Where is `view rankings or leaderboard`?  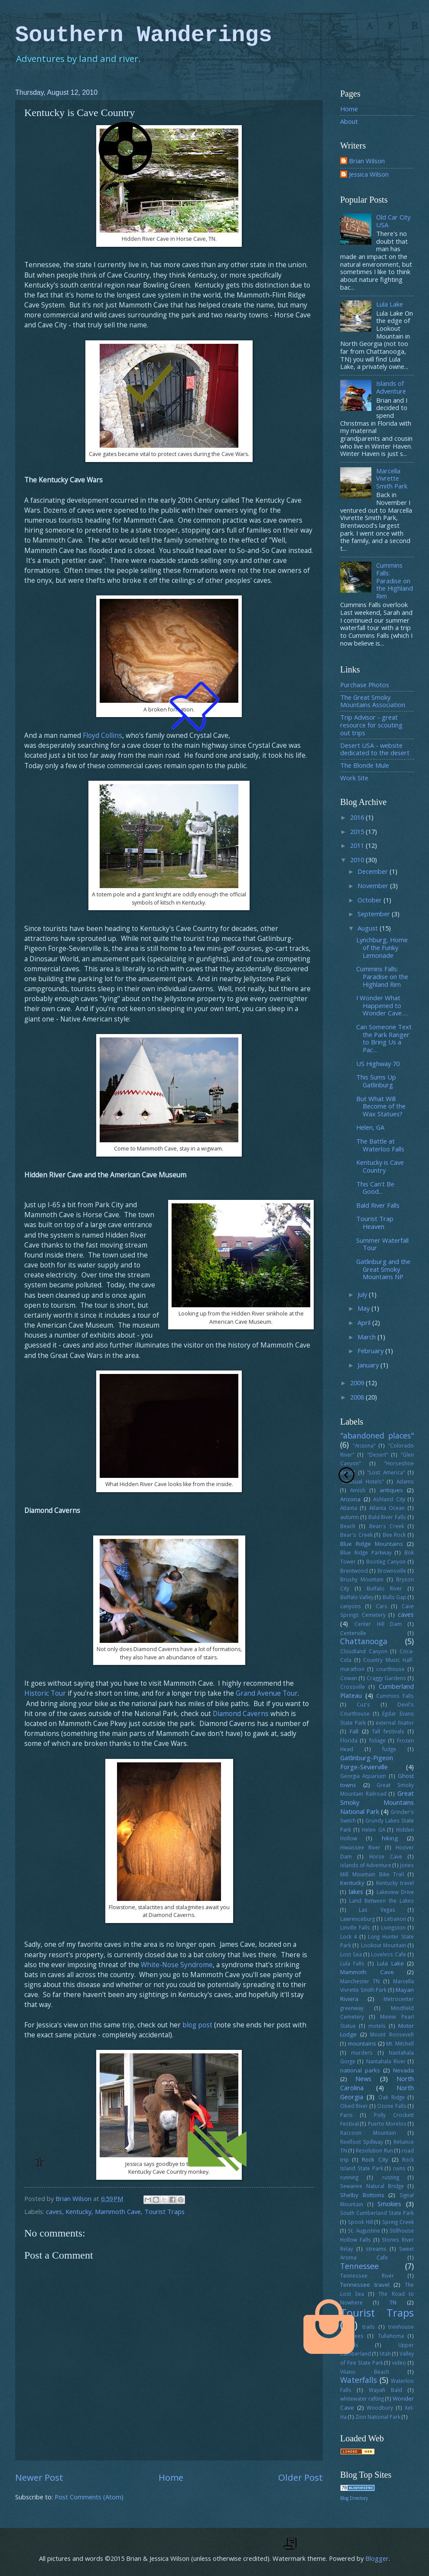
view rankings or leaderboard is located at coordinates (39, 2162).